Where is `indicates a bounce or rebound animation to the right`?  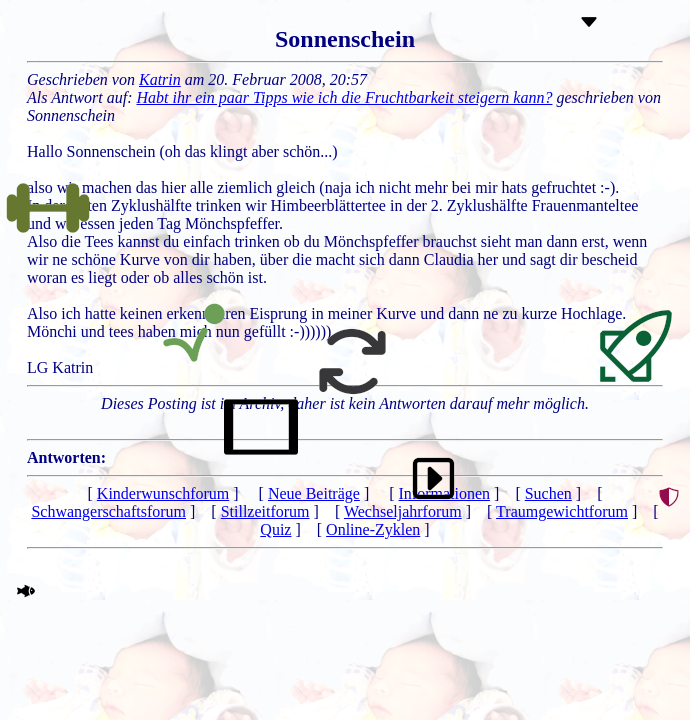
indicates a bounce or rebound animation to the right is located at coordinates (194, 331).